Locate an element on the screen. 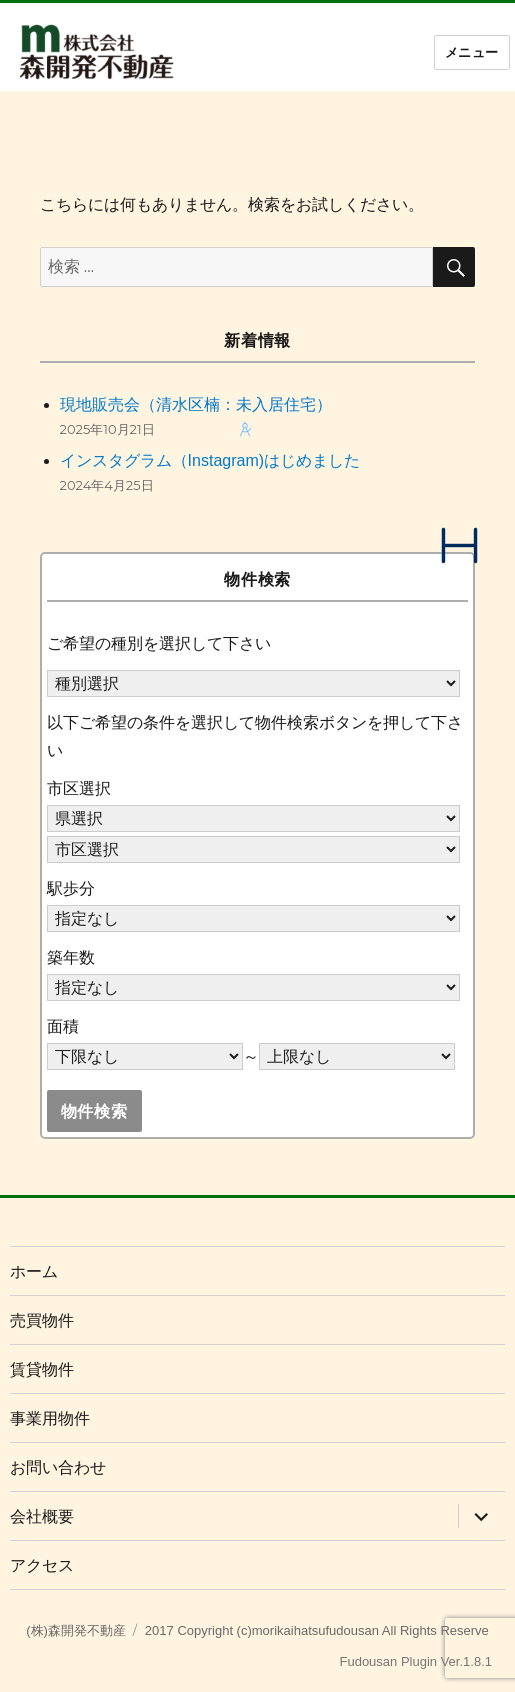 The width and height of the screenshot is (515, 1692). apply heading text formatting is located at coordinates (459, 545).